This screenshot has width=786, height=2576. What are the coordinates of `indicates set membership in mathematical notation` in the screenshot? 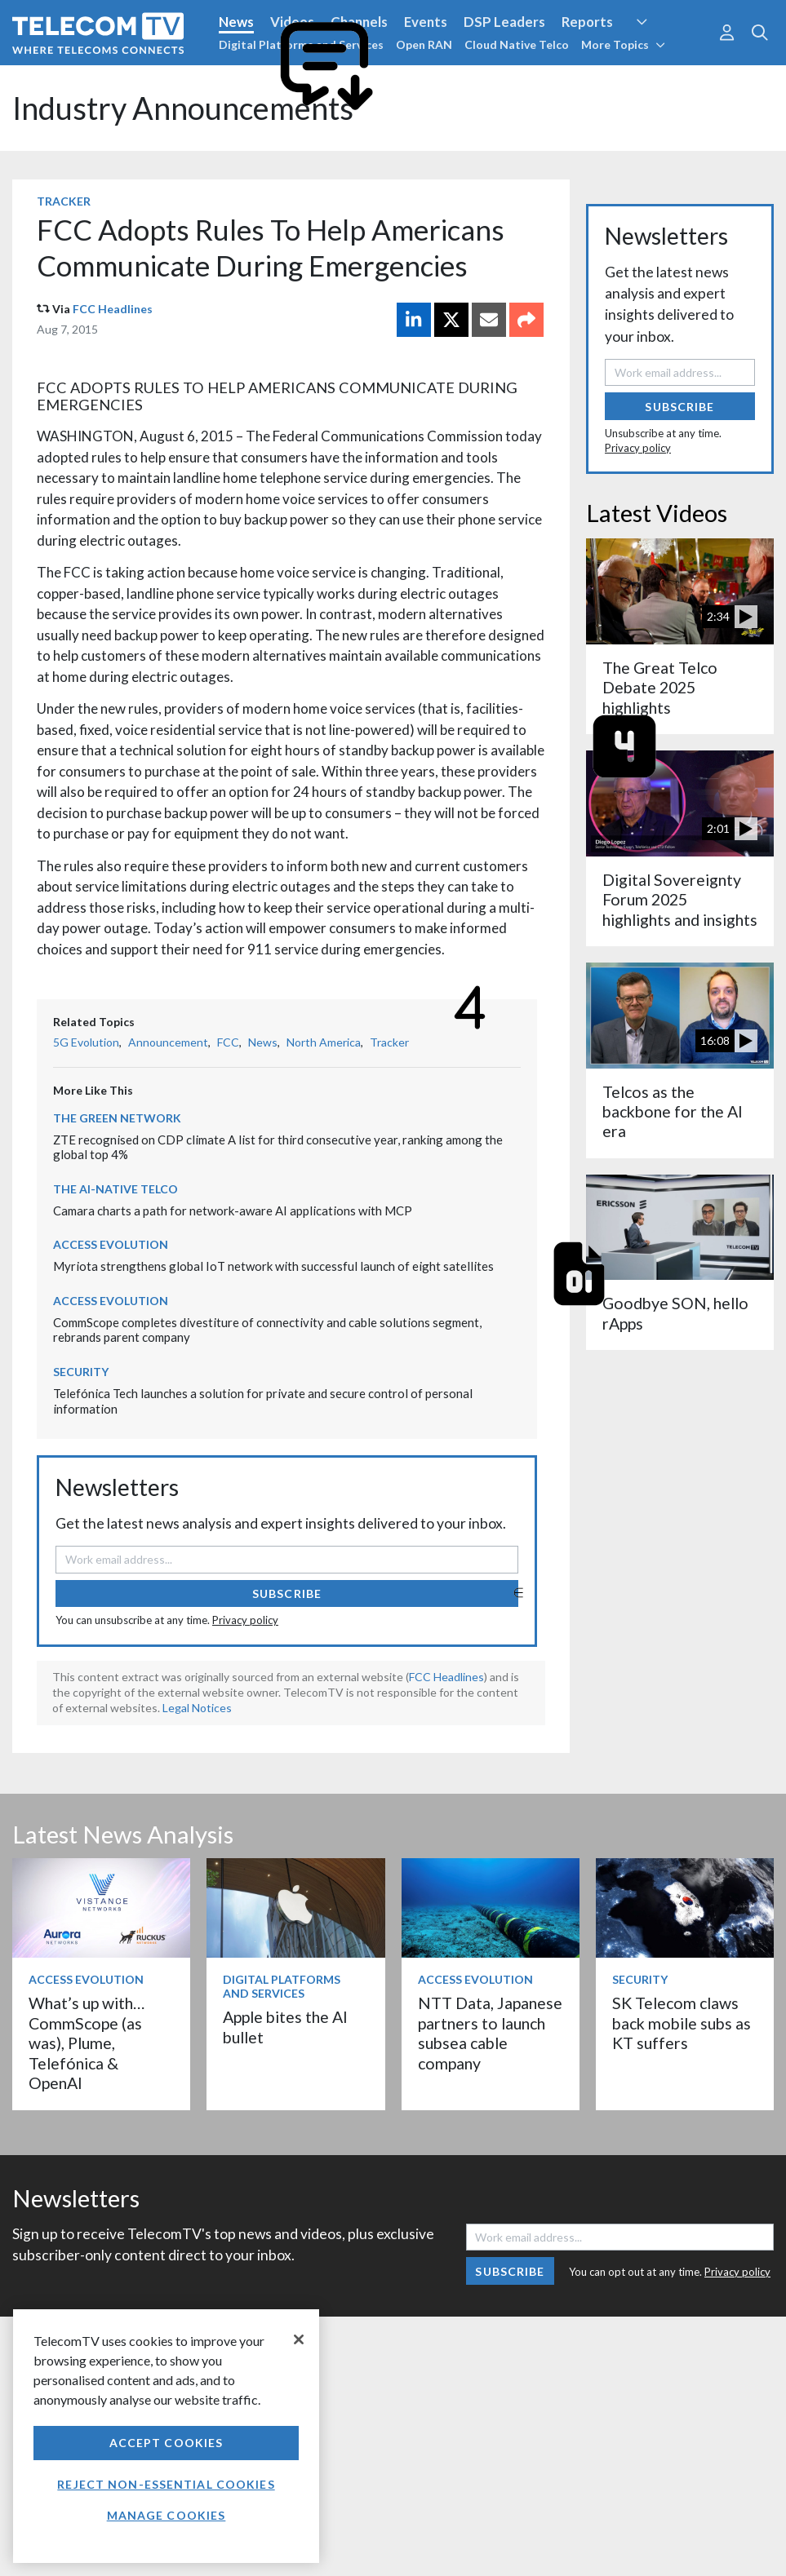 It's located at (518, 1592).